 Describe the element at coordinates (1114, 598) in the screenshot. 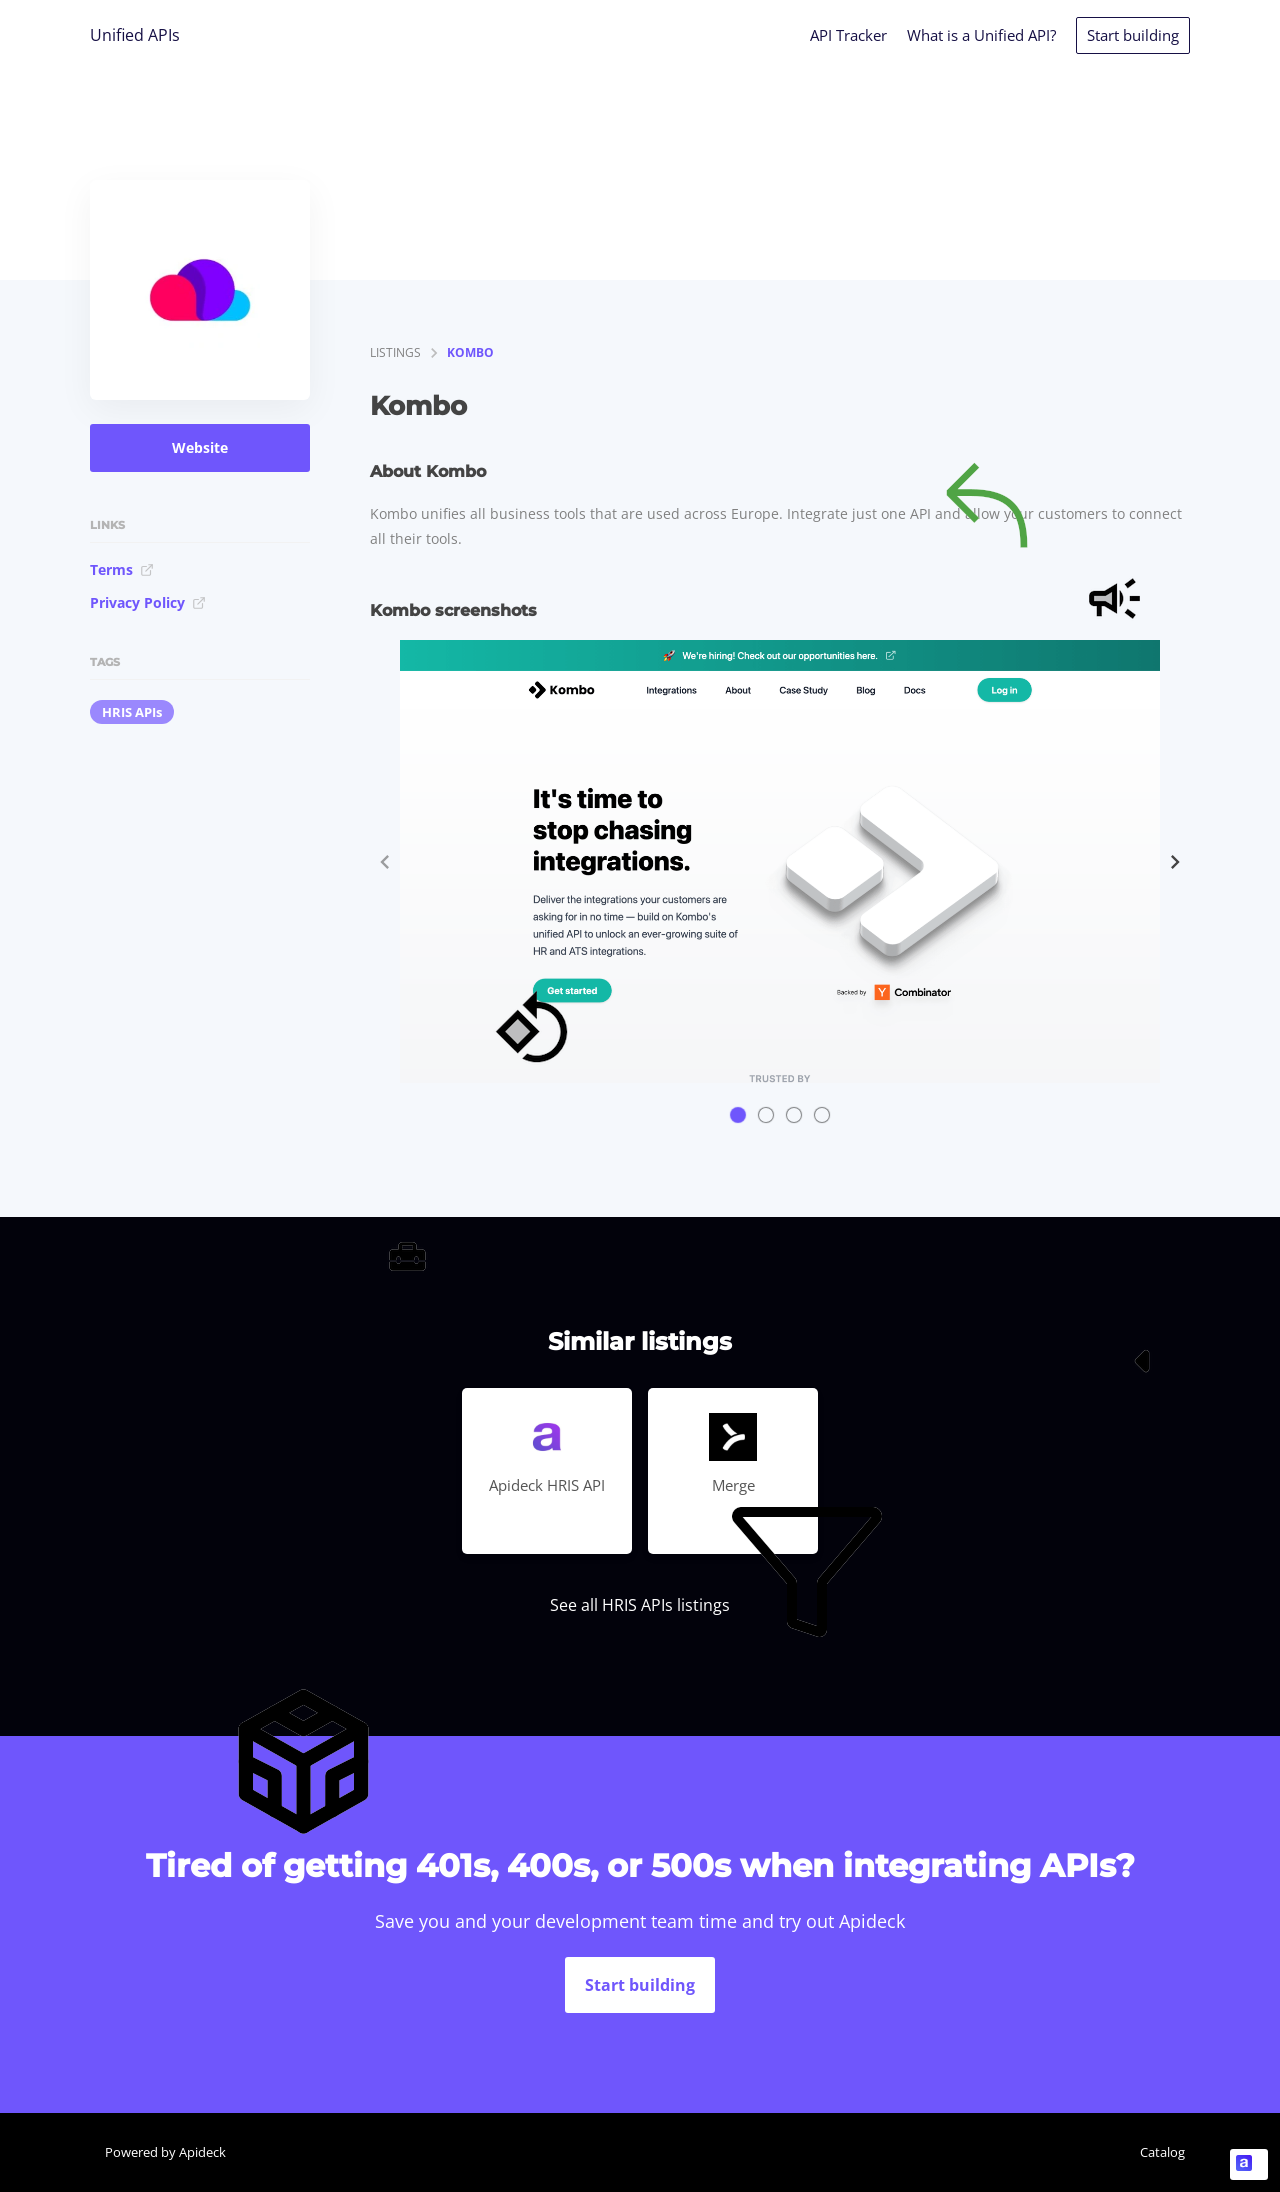

I see `make an announcement or broadcast` at that location.